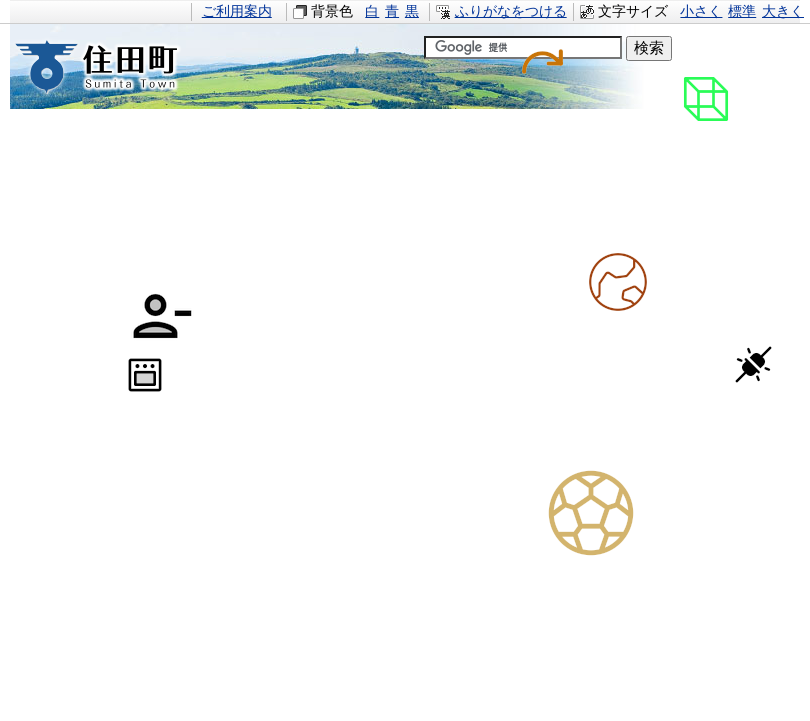 The height and width of the screenshot is (721, 810). What do you see at coordinates (161, 316) in the screenshot?
I see `remove a contact or friend` at bounding box center [161, 316].